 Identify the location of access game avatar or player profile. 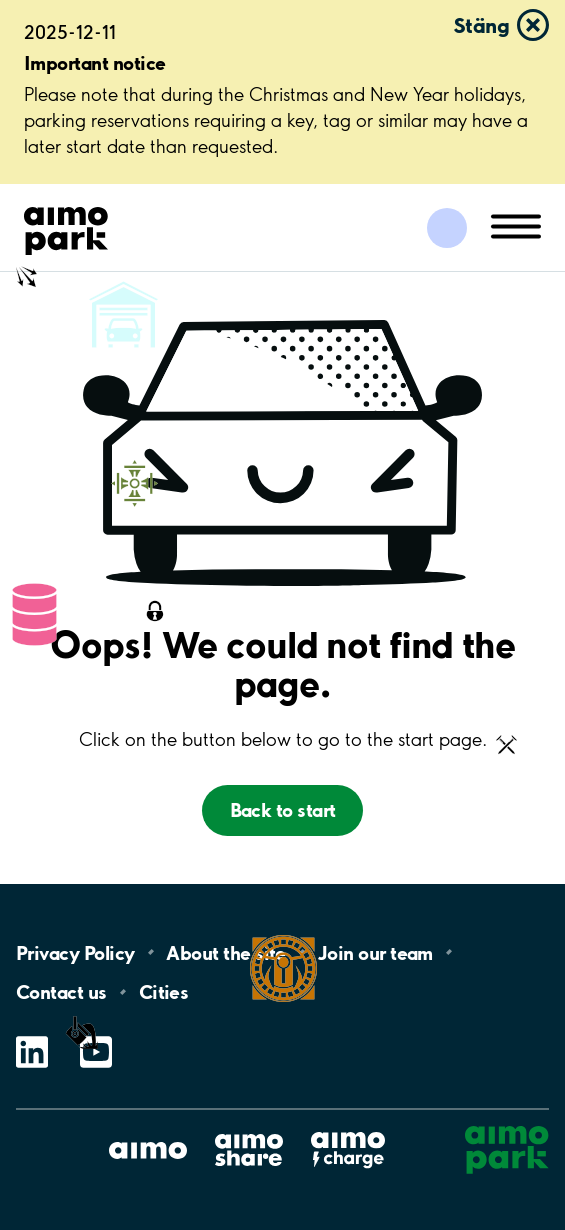
(283, 968).